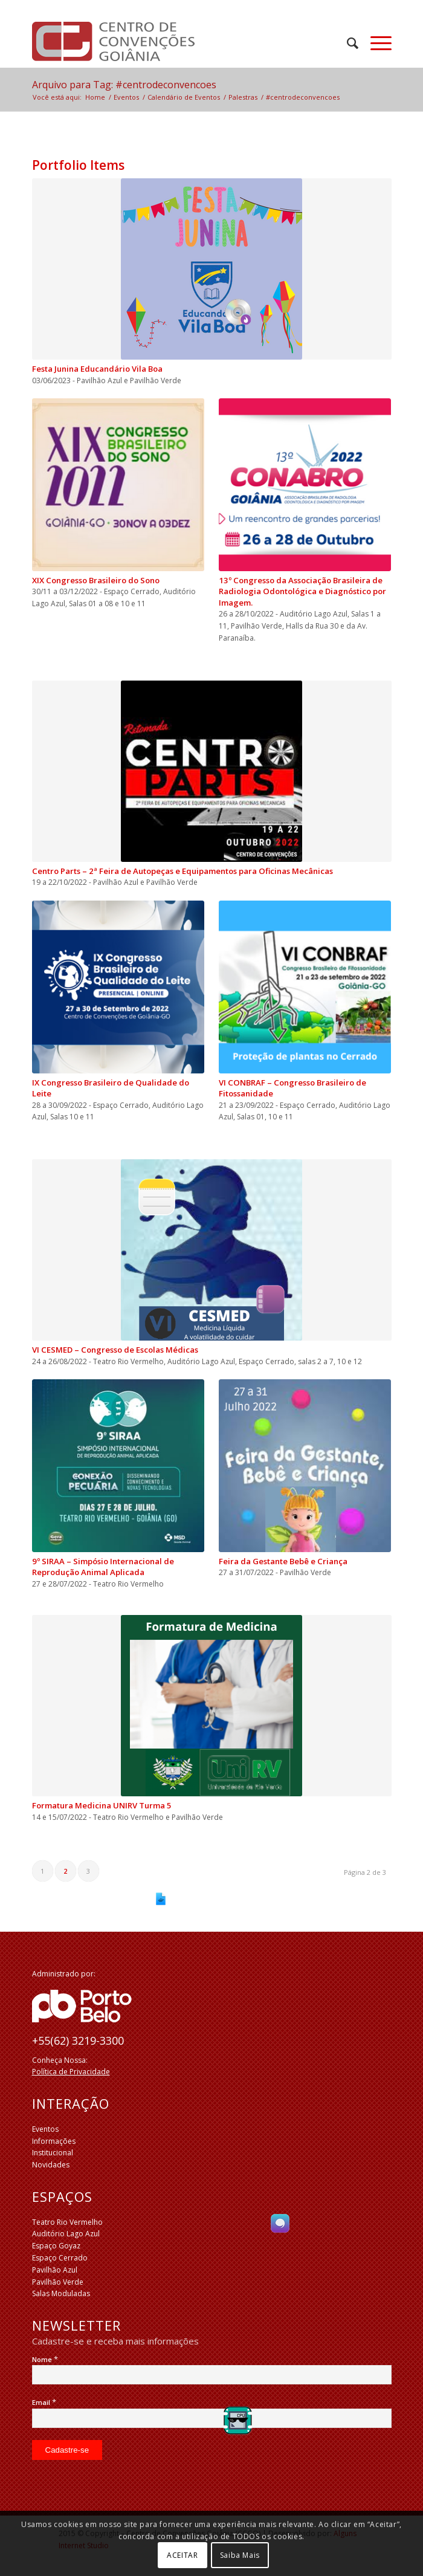 This screenshot has width=423, height=2576. I want to click on access ubuntu panel preferences, so click(270, 1299).